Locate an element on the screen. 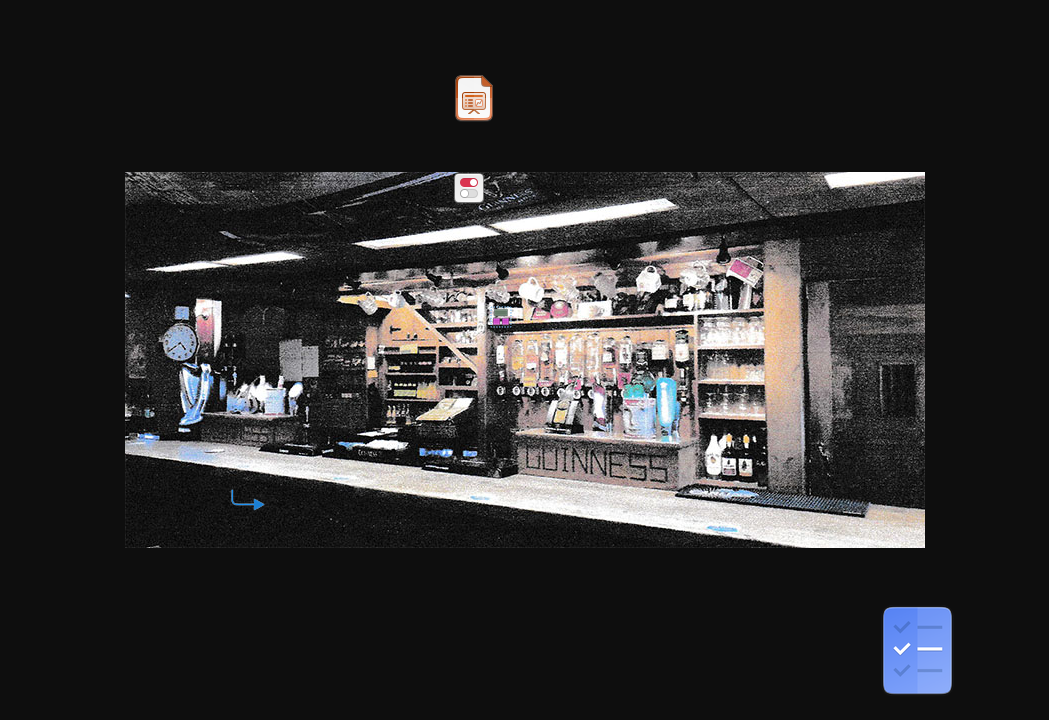 Image resolution: width=1049 pixels, height=720 pixels. open unity tweak tool settings is located at coordinates (469, 188).